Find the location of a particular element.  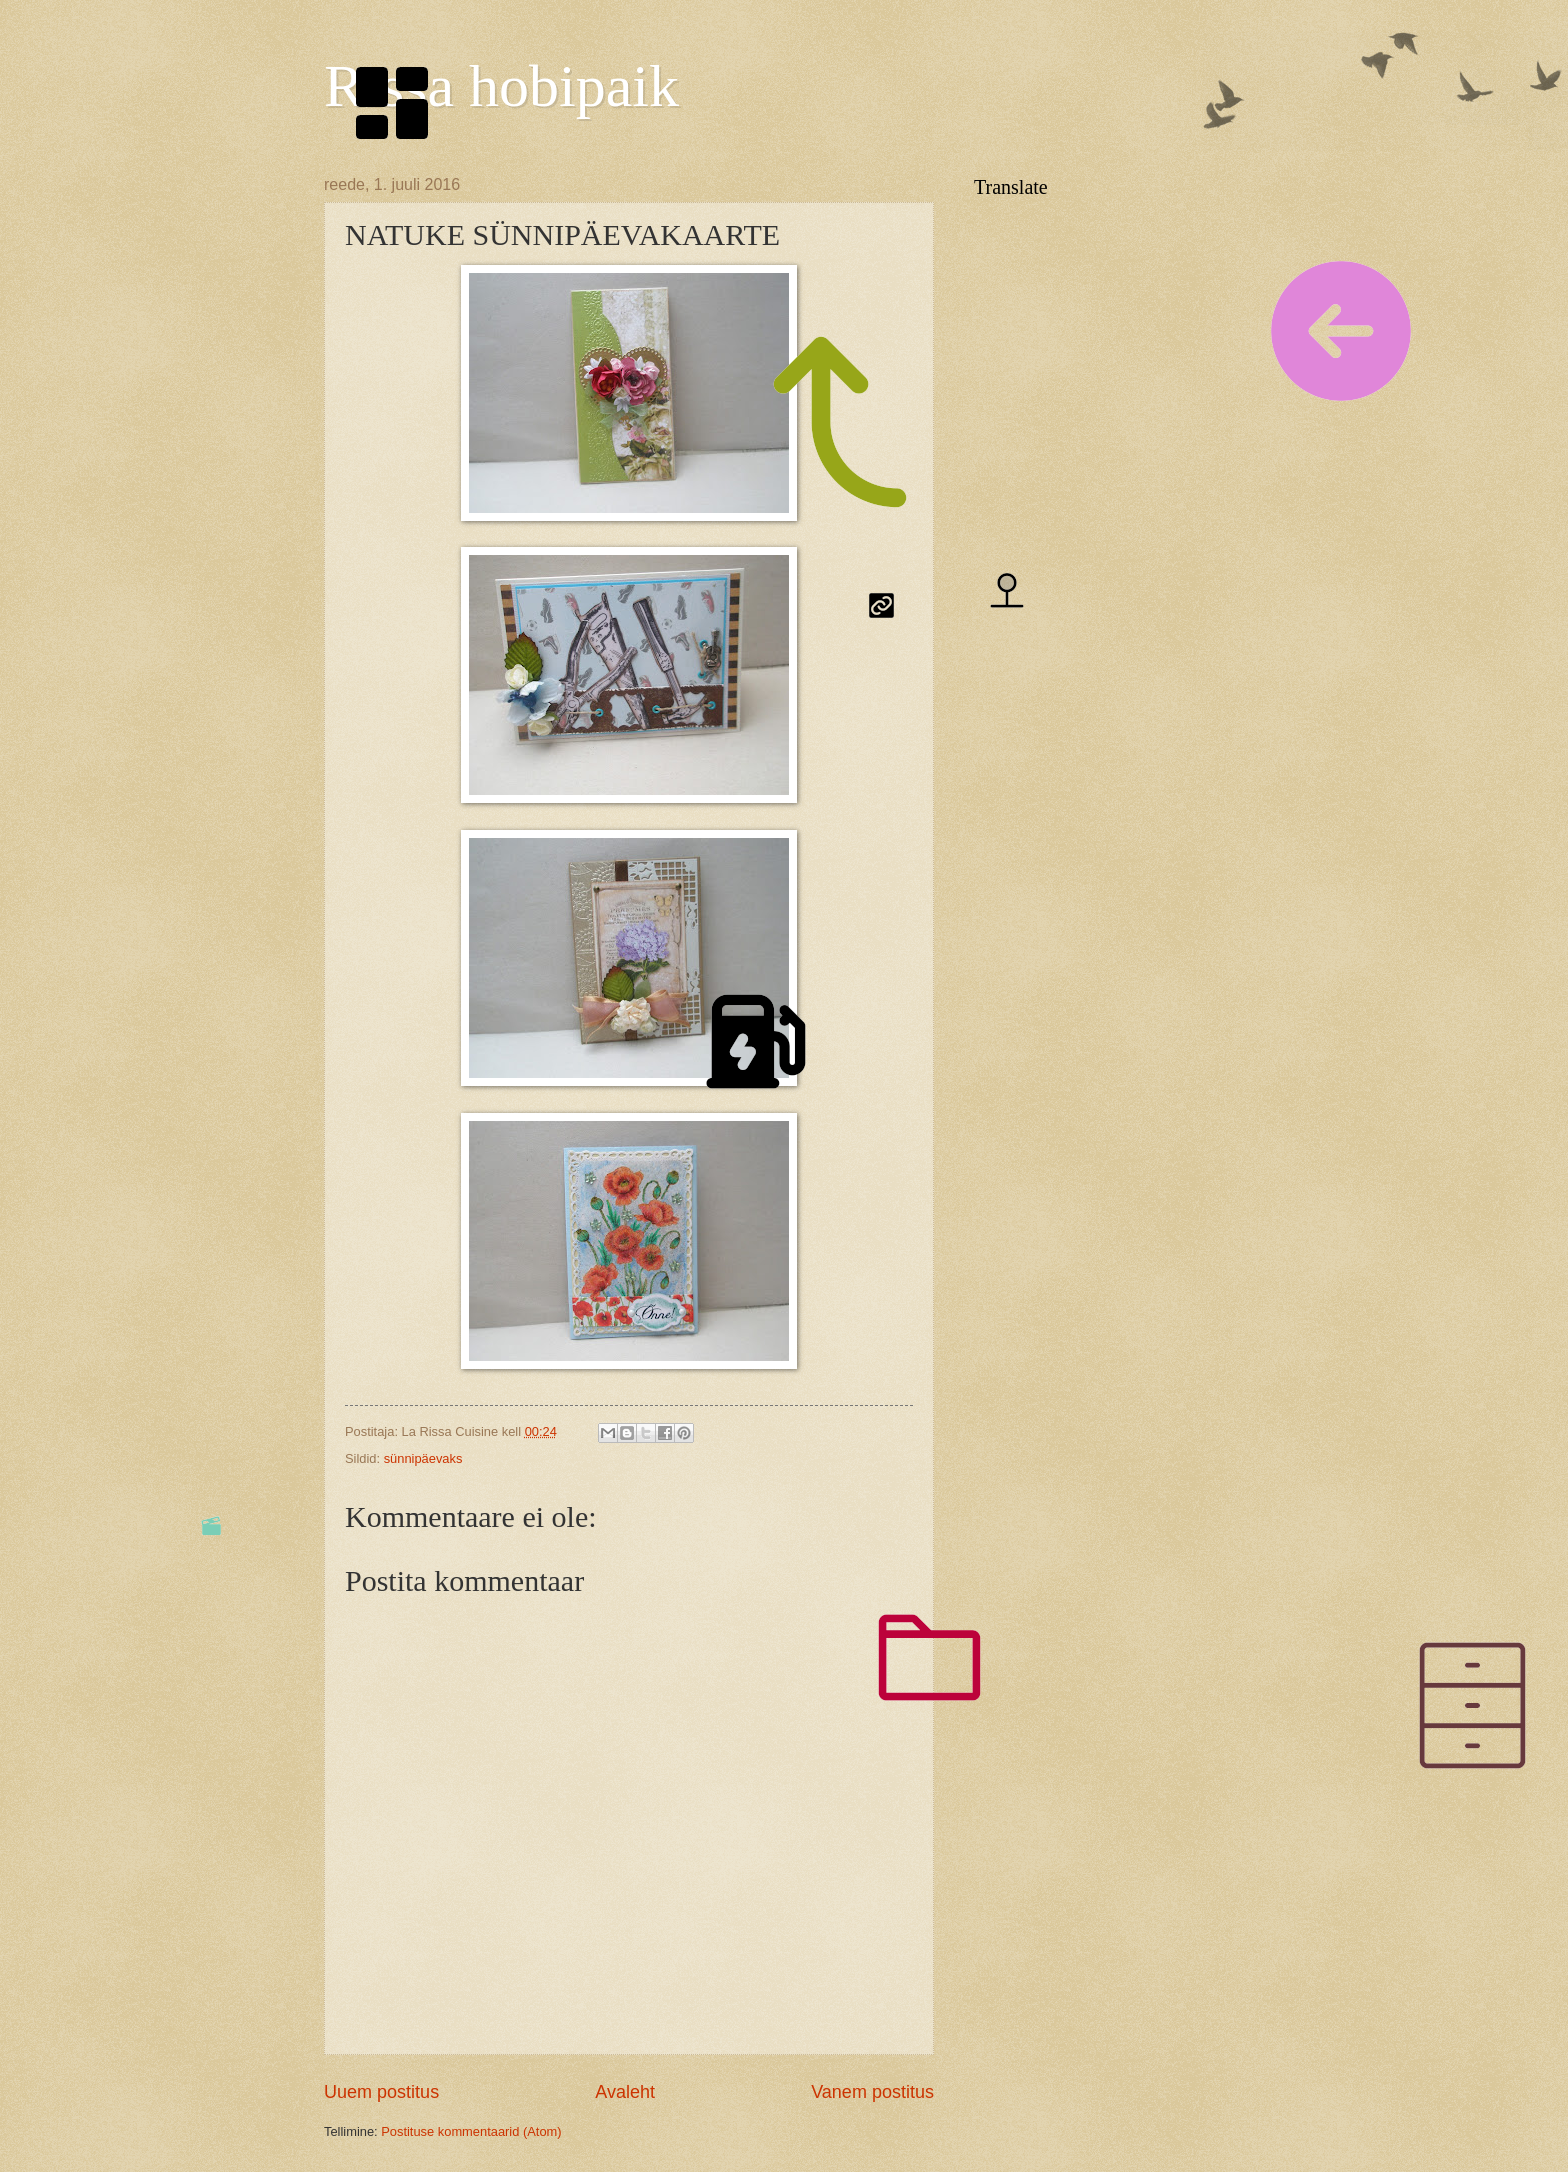

browse furniture or home decor items is located at coordinates (1472, 1705).